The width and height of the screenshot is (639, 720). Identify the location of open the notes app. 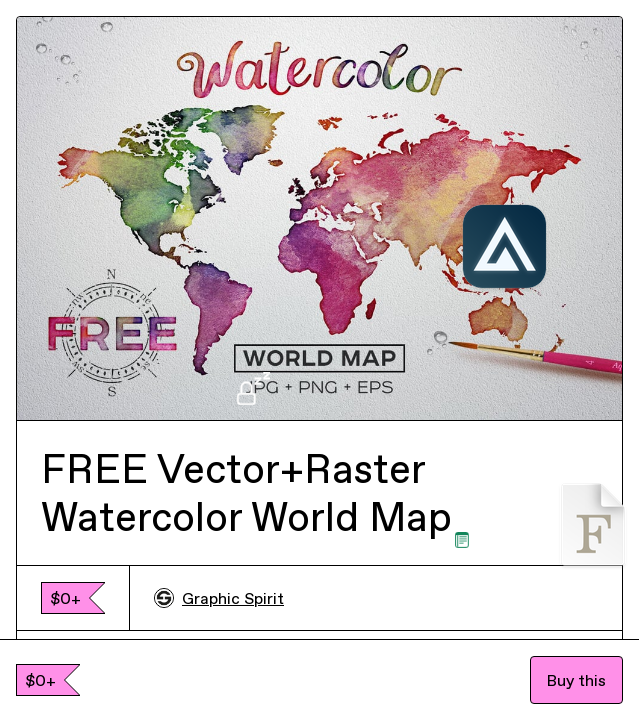
(462, 540).